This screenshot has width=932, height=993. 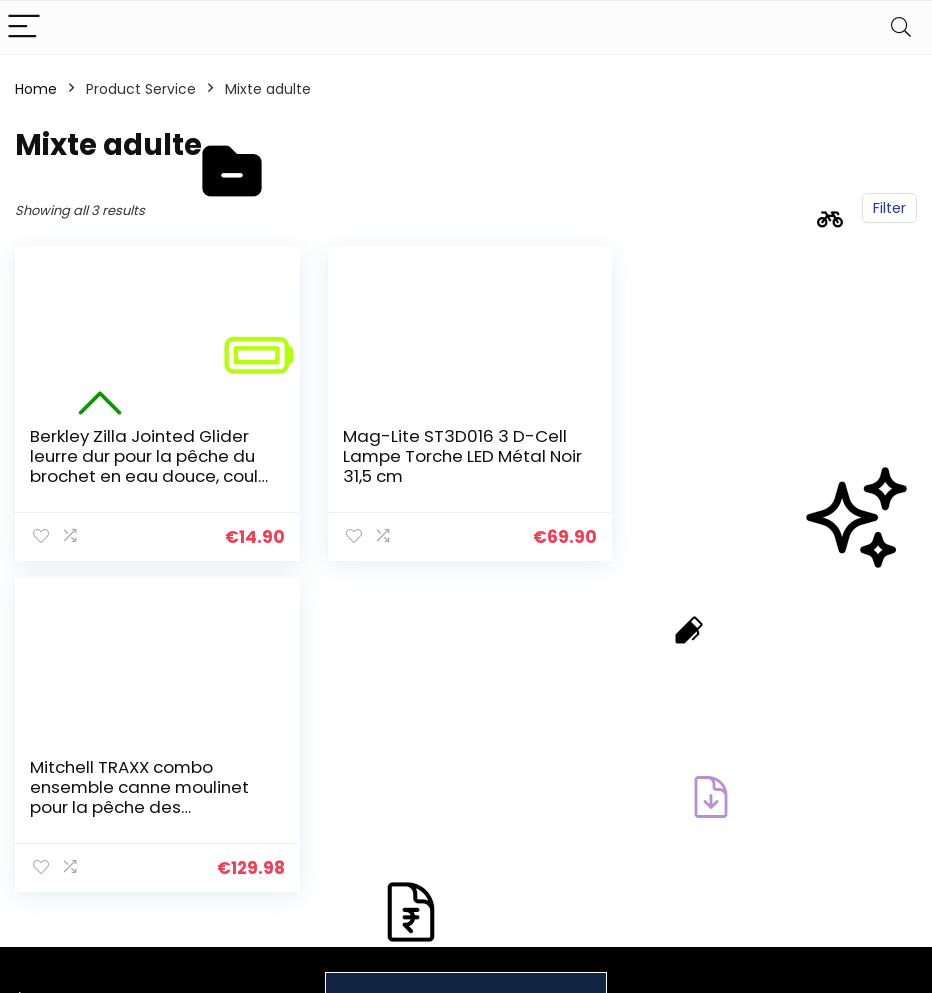 I want to click on indicates battery is fully charged, so click(x=259, y=353).